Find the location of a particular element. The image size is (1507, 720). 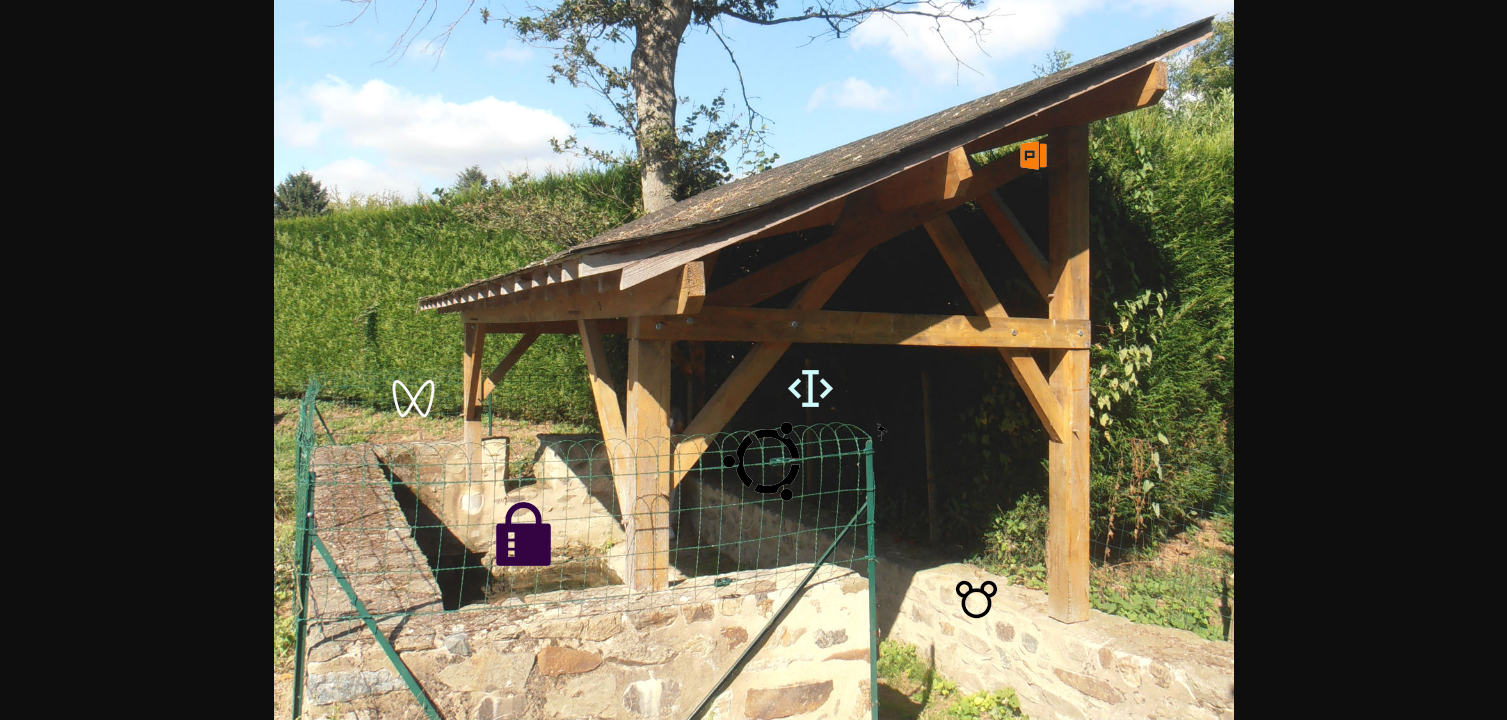

ubuntu operating system logo is located at coordinates (767, 461).